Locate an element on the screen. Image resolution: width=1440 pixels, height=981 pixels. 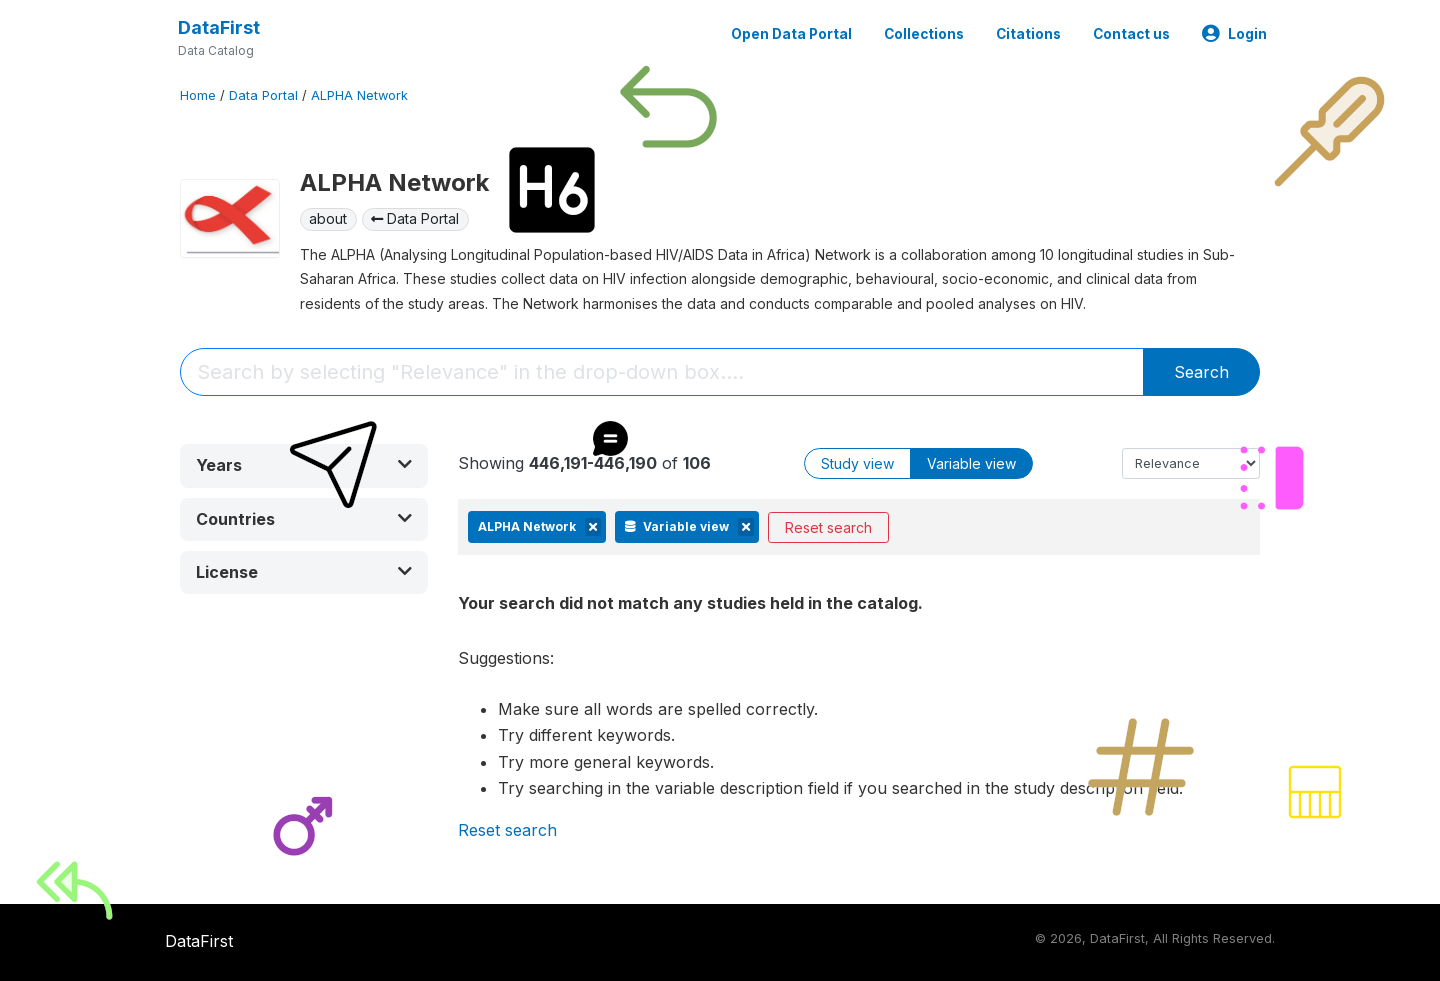
send a message is located at coordinates (336, 461).